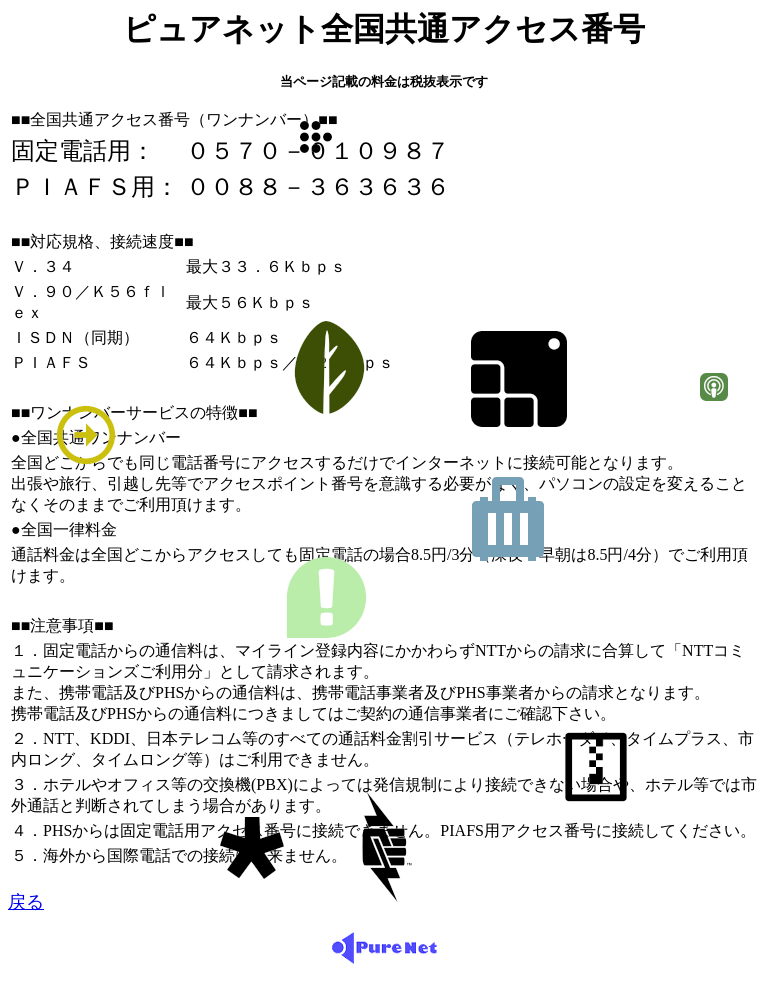 The image size is (768, 981). Describe the element at coordinates (329, 367) in the screenshot. I see `october cms logo` at that location.